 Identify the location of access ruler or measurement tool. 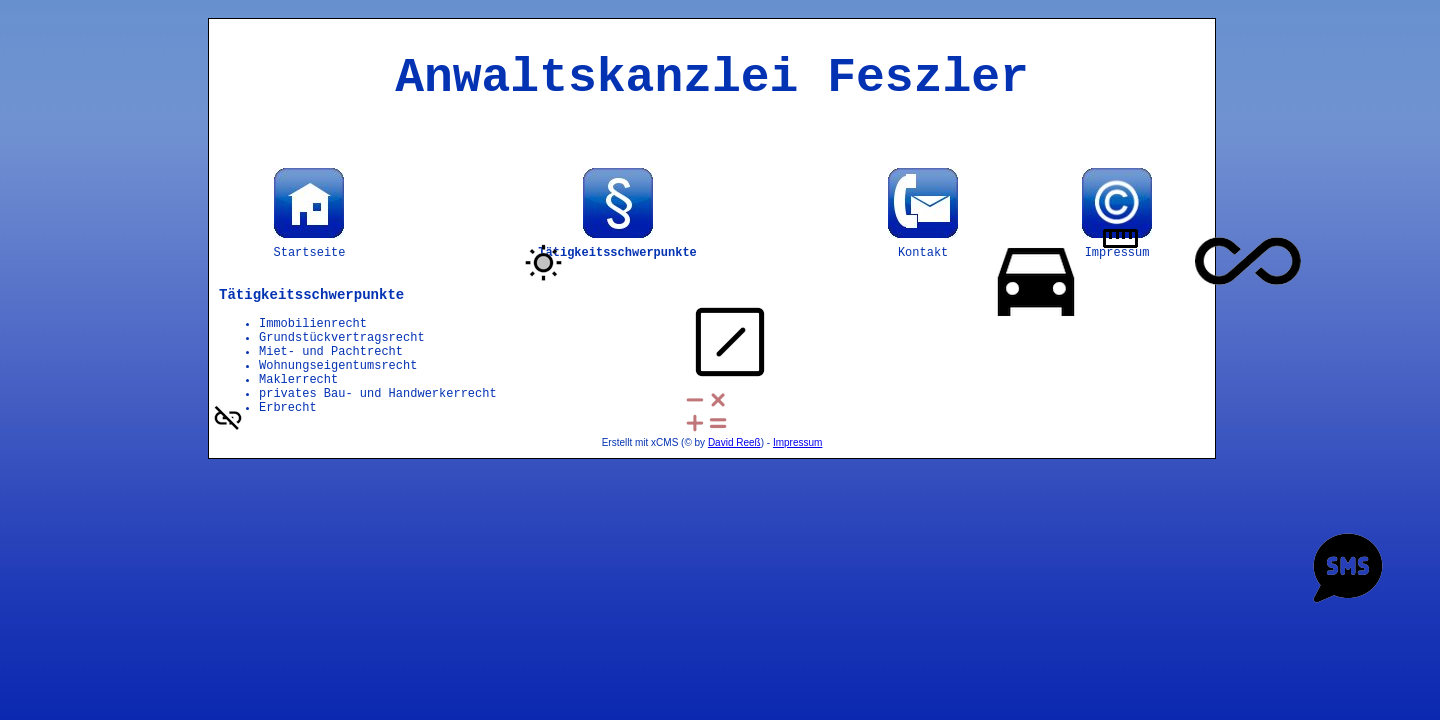
(1120, 238).